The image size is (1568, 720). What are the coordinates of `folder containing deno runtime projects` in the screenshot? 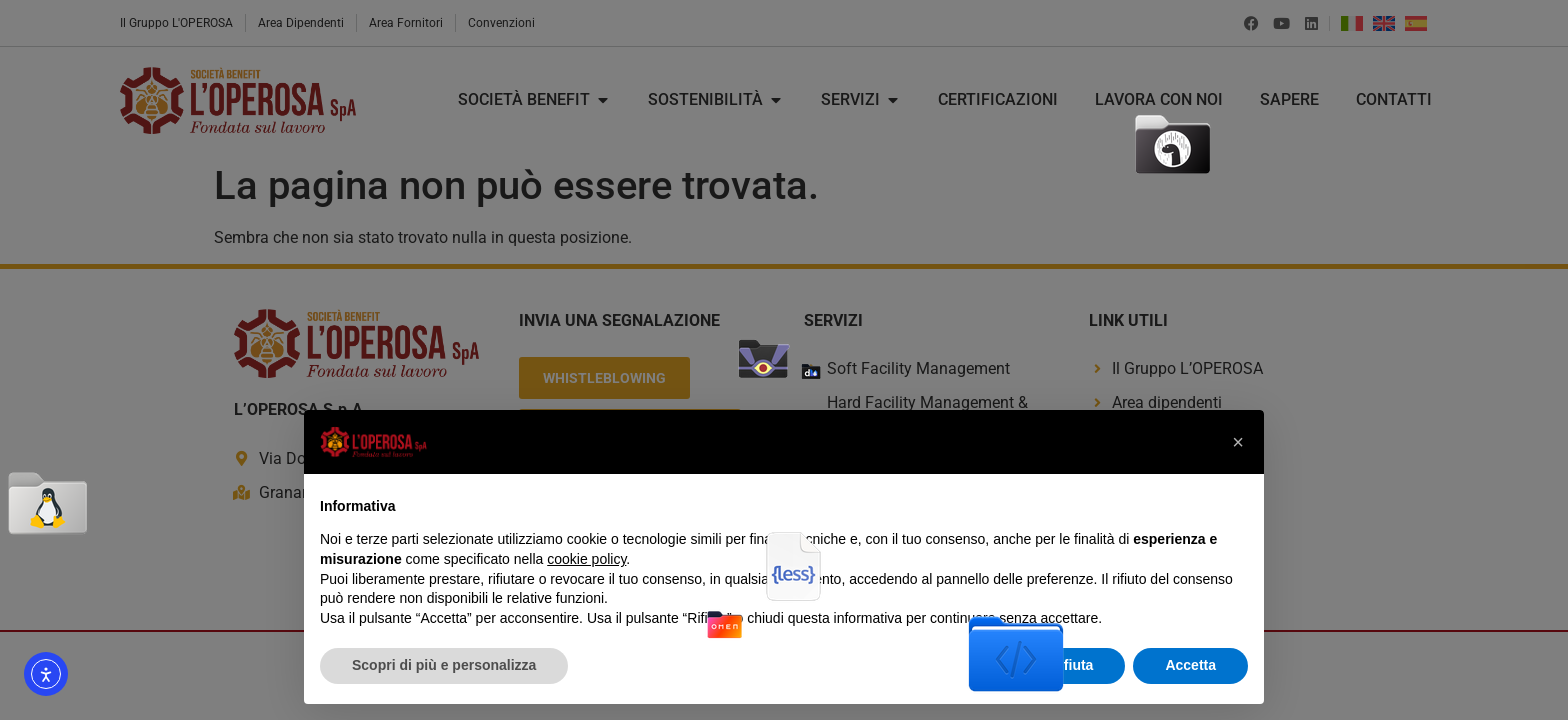 It's located at (1172, 146).